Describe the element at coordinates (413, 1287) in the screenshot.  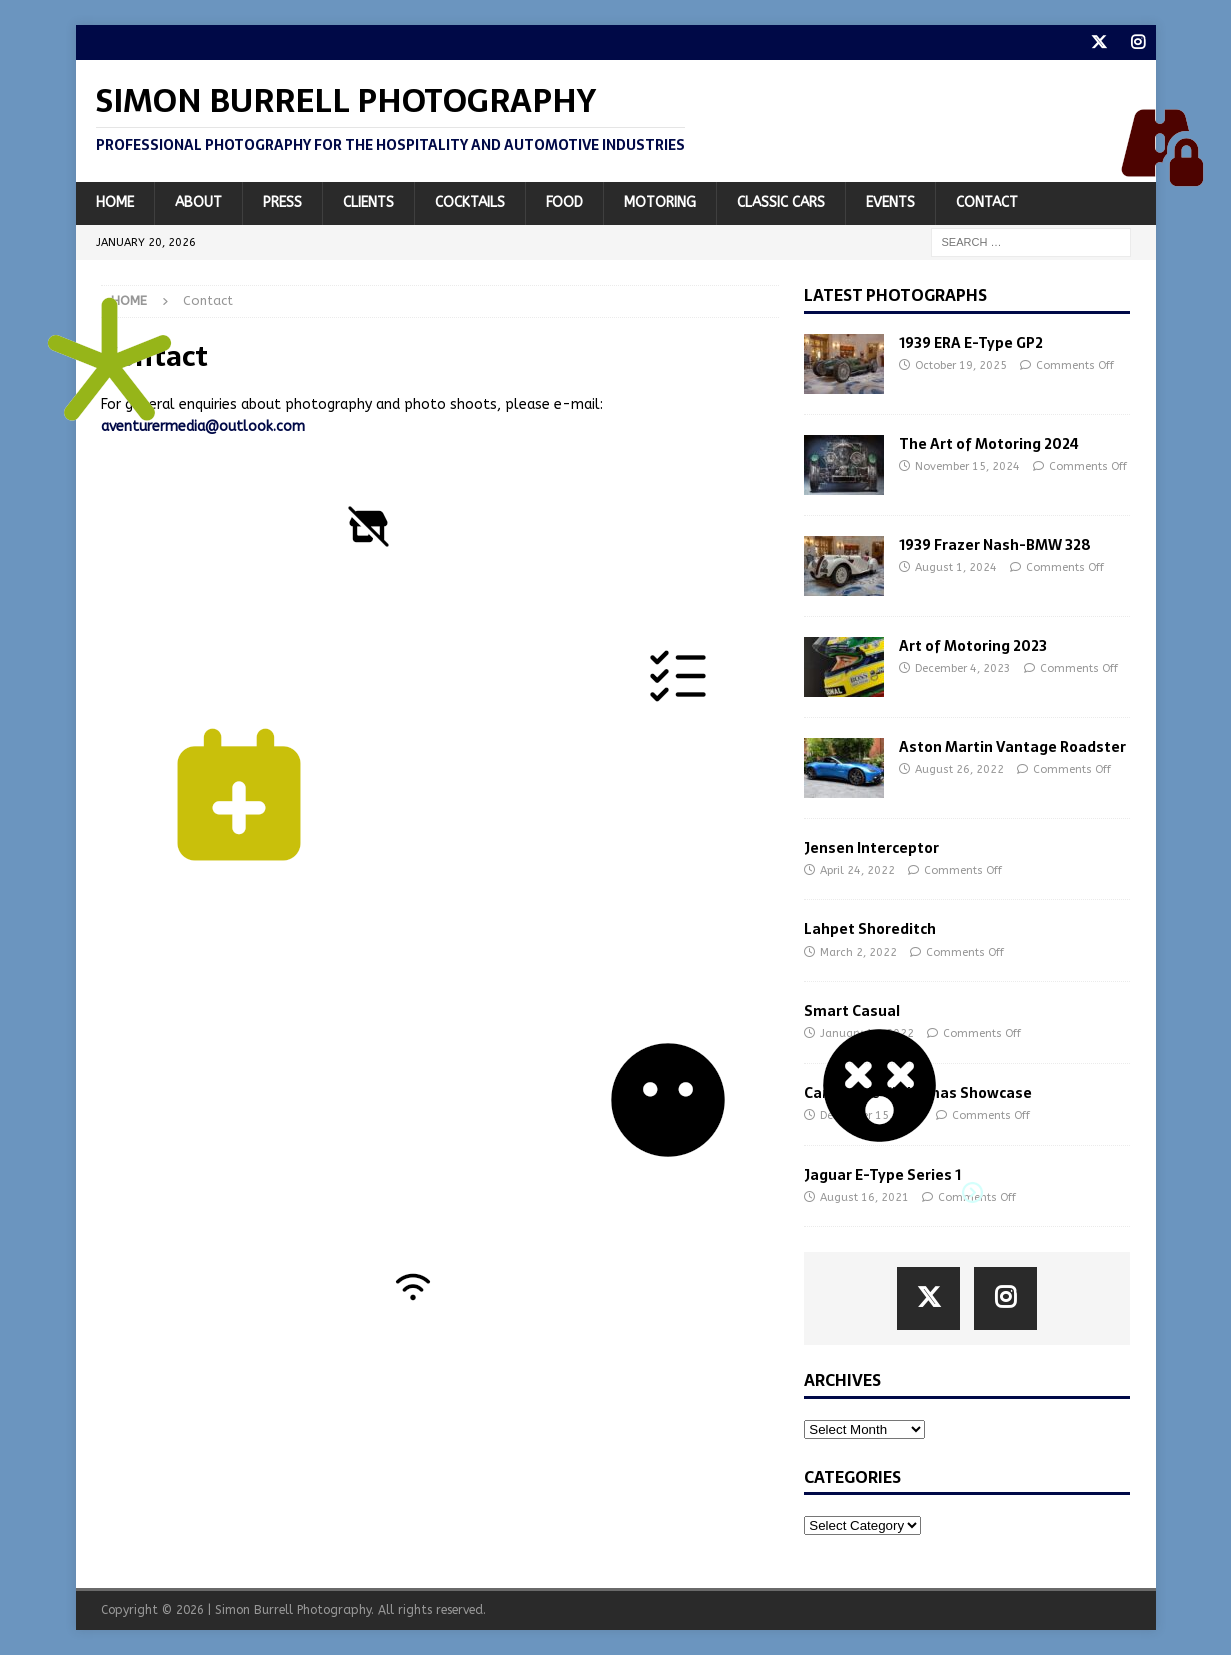
I see `indicates strong wifi connection` at that location.